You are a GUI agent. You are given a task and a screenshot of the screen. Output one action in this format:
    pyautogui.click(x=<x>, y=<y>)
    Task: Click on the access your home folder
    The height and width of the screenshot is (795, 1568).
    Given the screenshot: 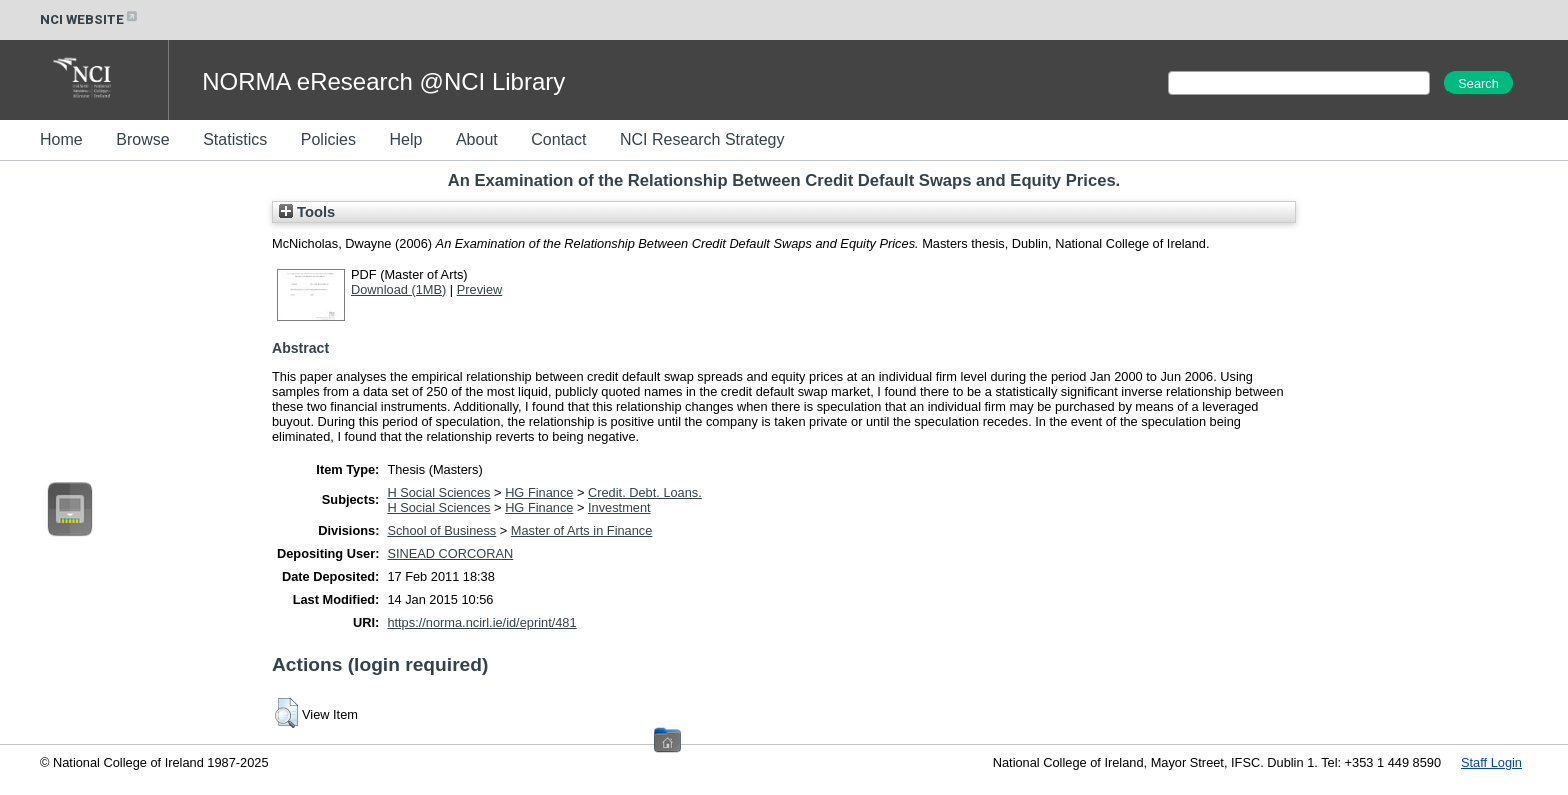 What is the action you would take?
    pyautogui.click(x=667, y=739)
    